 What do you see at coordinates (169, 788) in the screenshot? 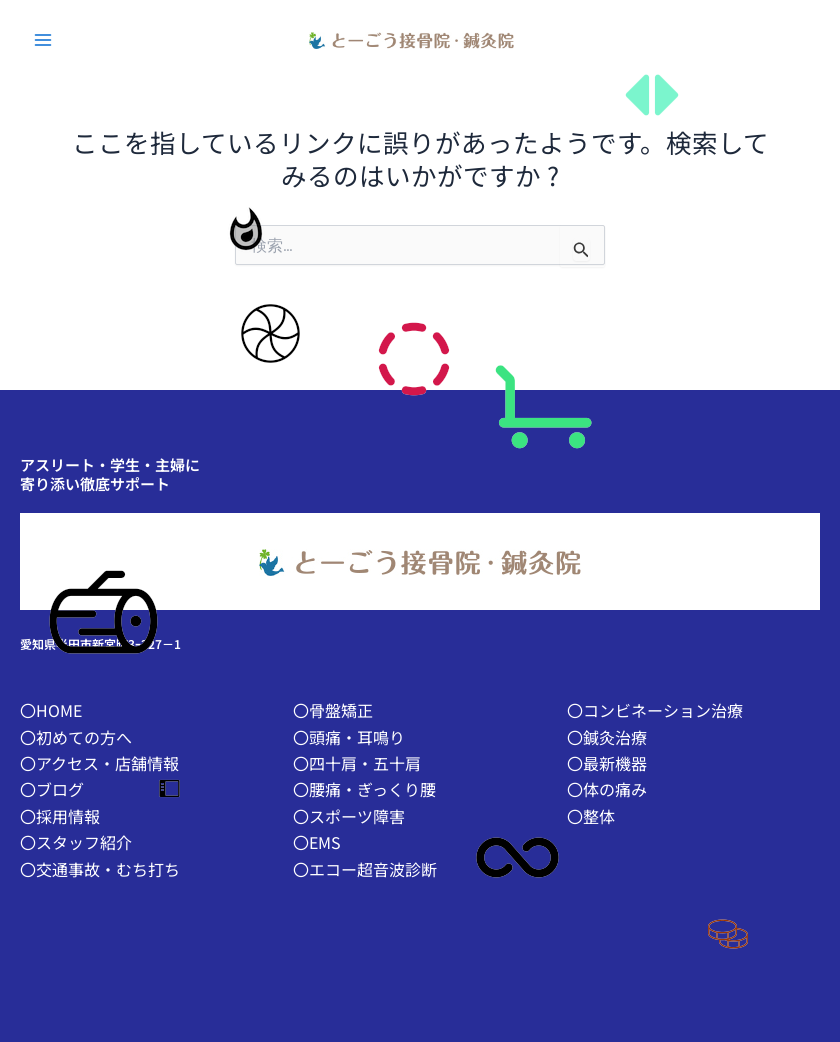
I see `toggle the sidebar panel` at bounding box center [169, 788].